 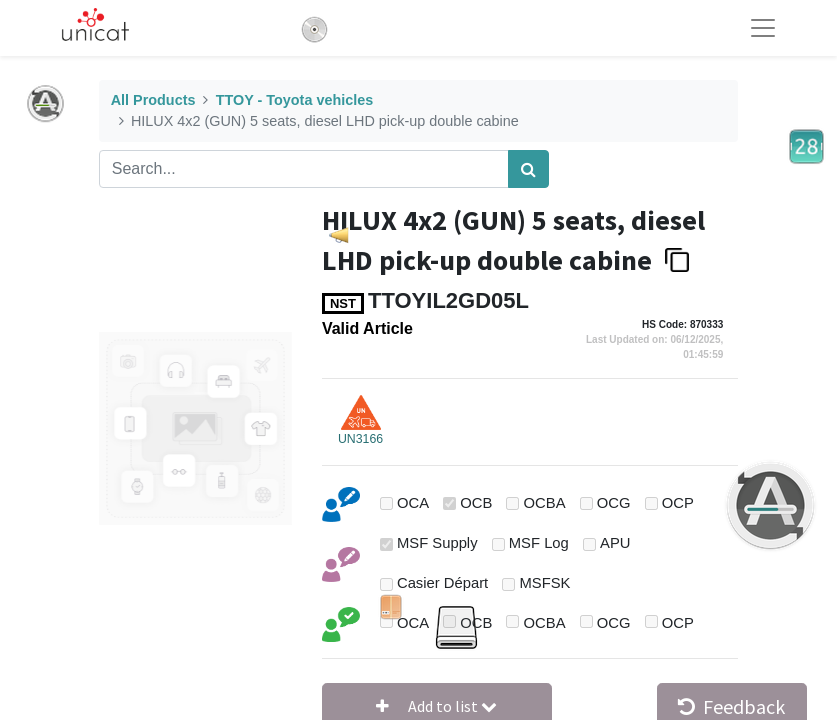 What do you see at coordinates (314, 29) in the screenshot?
I see `access cd/dvd drive` at bounding box center [314, 29].